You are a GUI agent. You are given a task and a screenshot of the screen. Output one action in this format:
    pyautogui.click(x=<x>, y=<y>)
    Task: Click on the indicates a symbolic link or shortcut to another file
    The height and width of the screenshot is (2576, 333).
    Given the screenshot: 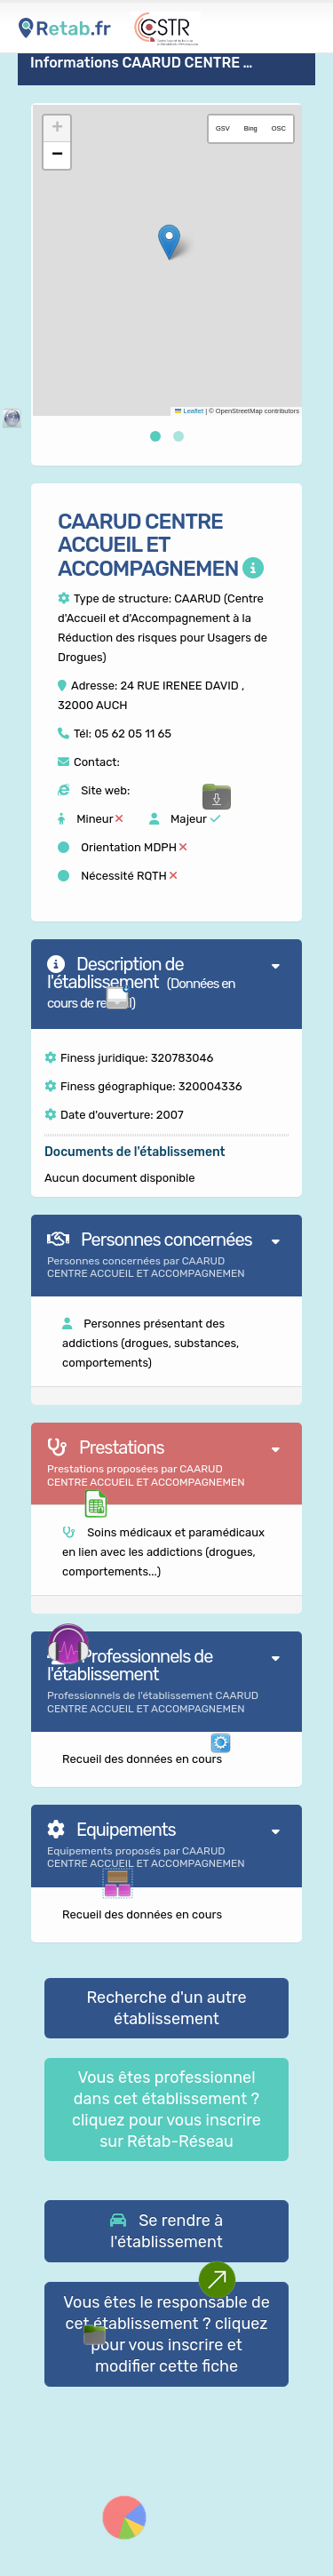 What is the action you would take?
    pyautogui.click(x=217, y=2279)
    